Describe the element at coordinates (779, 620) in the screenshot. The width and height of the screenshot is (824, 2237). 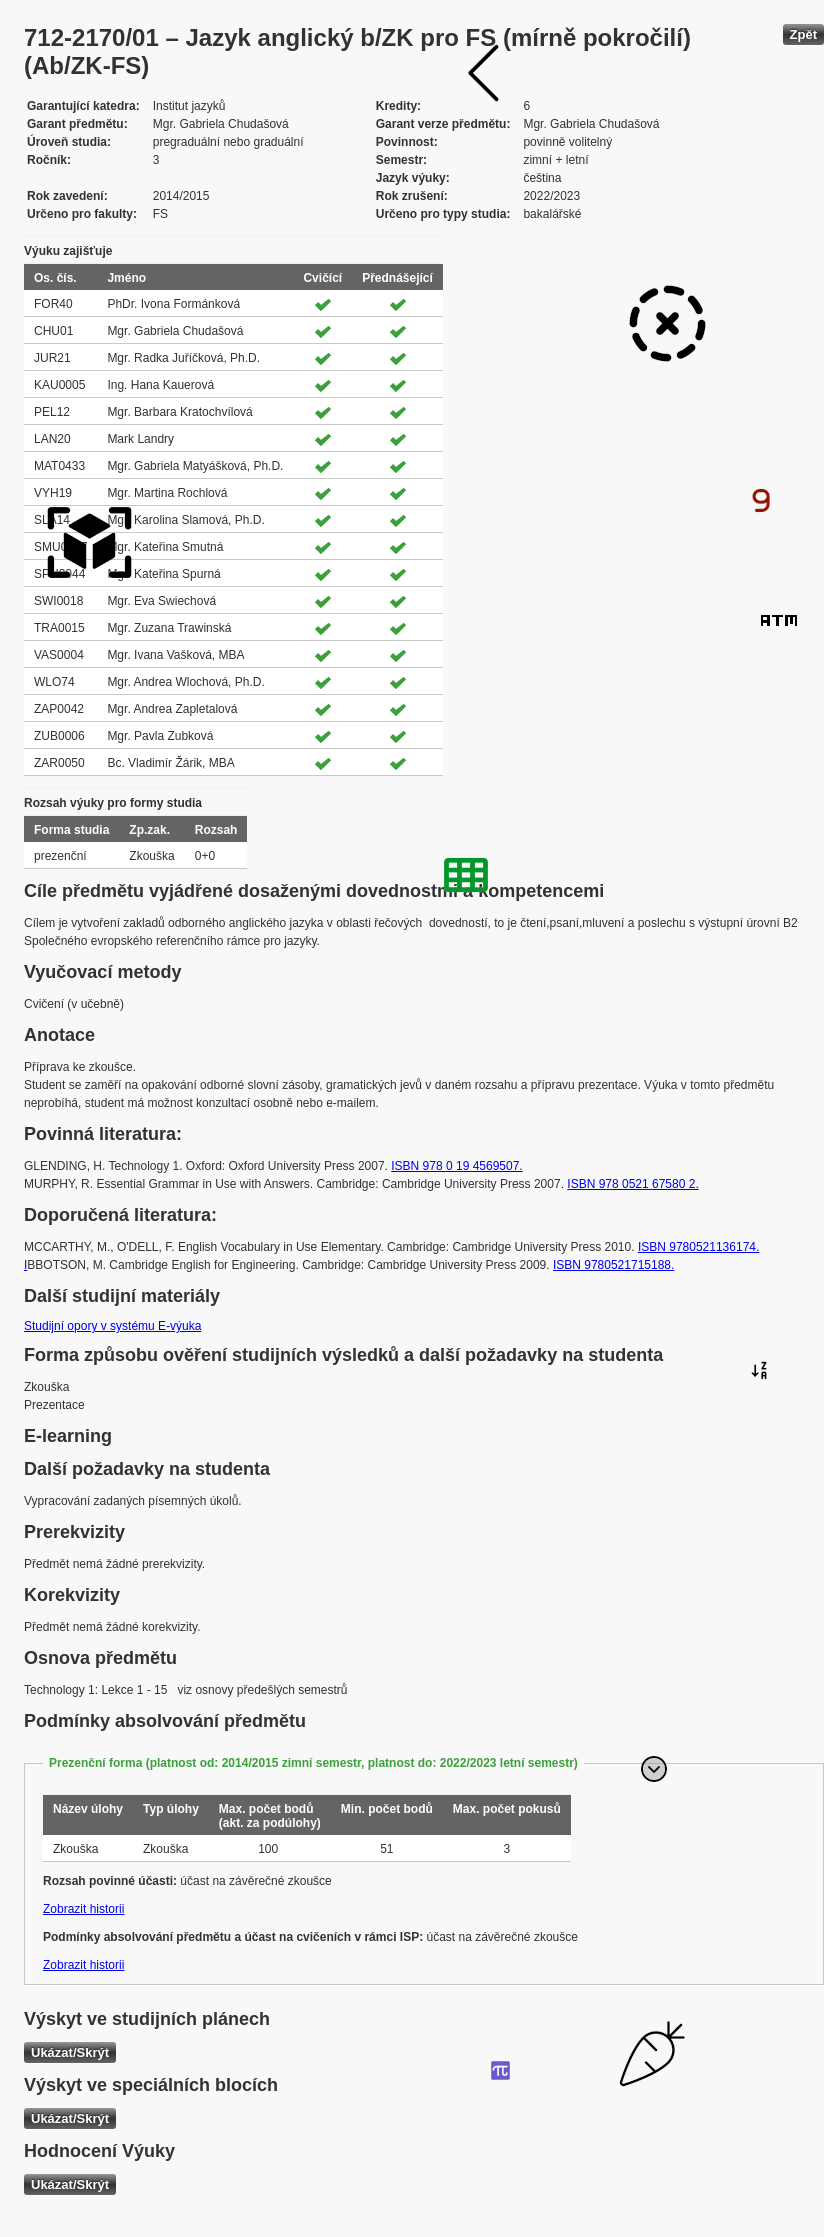
I see `find nearby ATM locations` at that location.